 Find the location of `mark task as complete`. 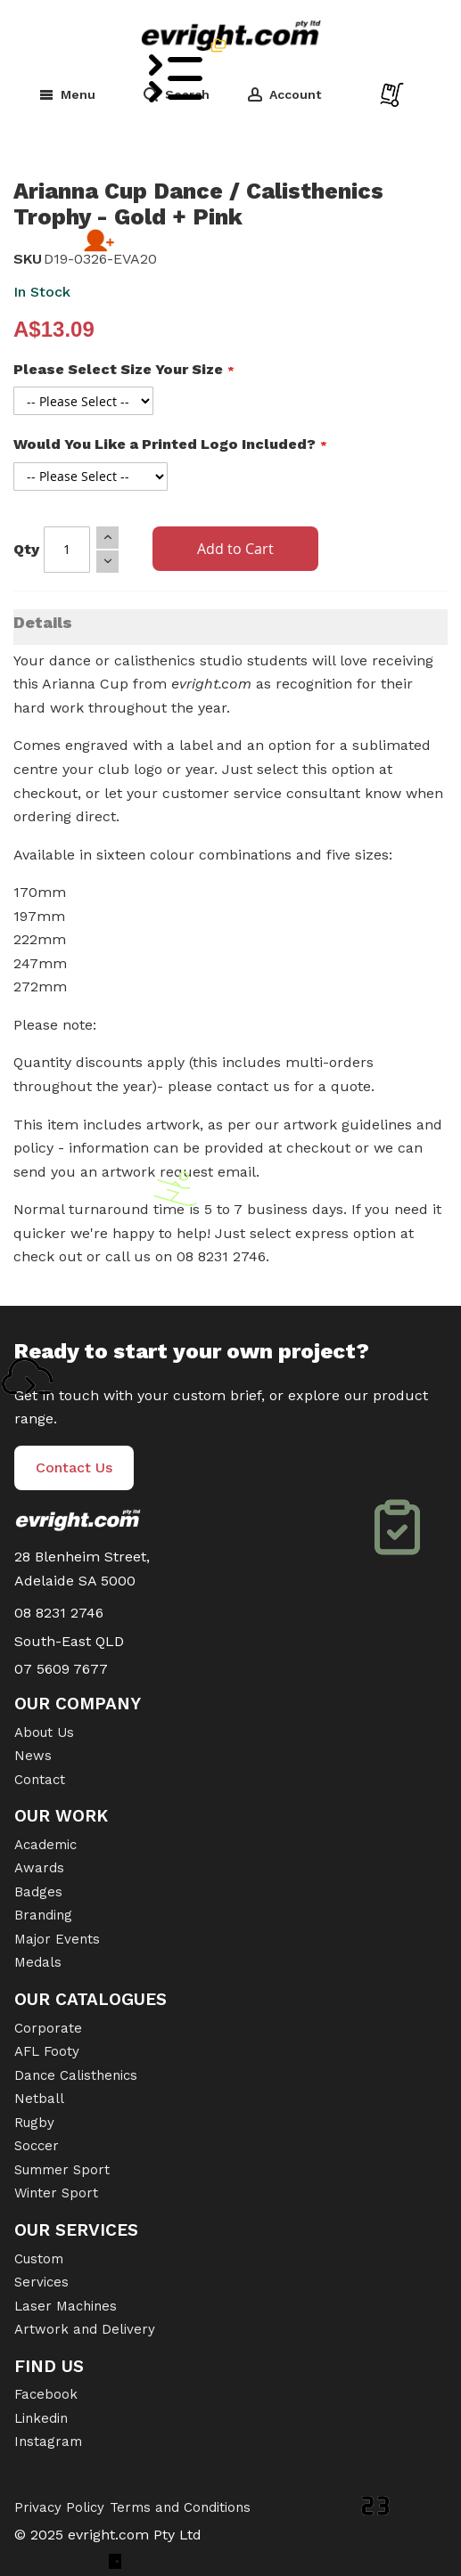

mark task as complete is located at coordinates (397, 1527).